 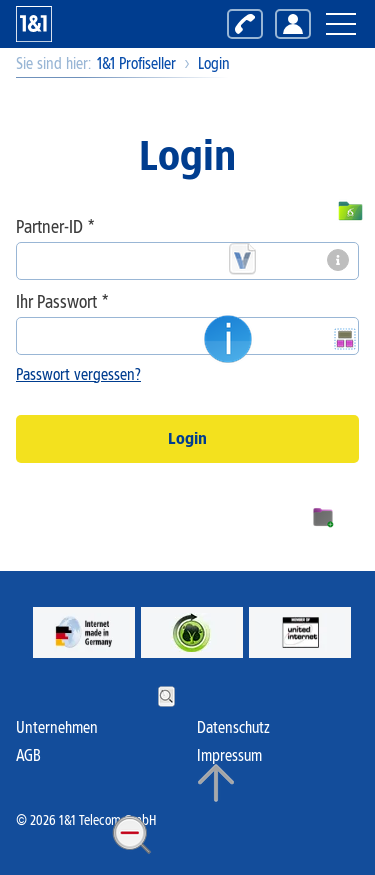 What do you see at coordinates (242, 258) in the screenshot?
I see `a v programming language source file` at bounding box center [242, 258].